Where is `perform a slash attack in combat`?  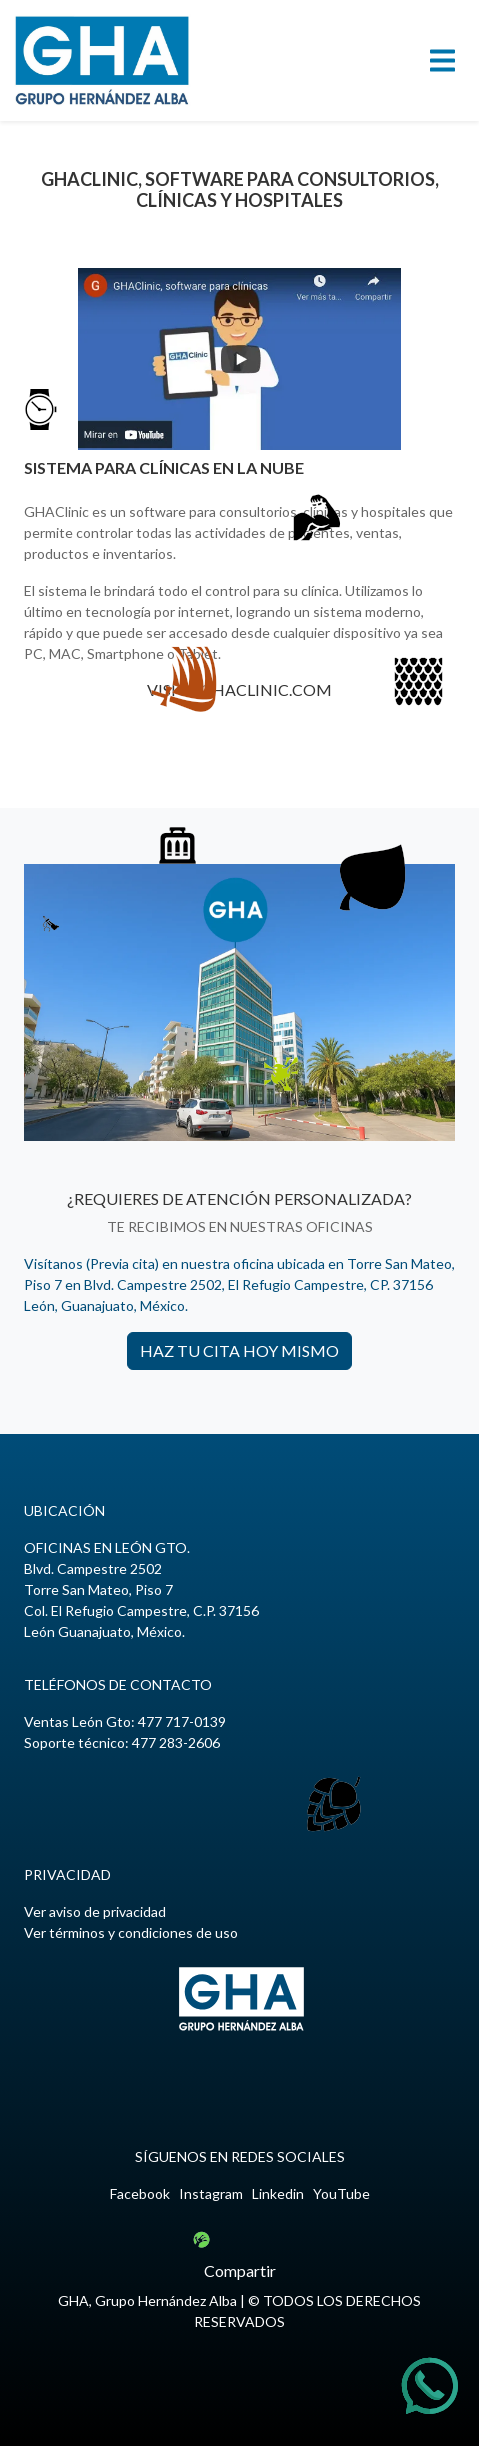 perform a slash attack in combat is located at coordinates (184, 679).